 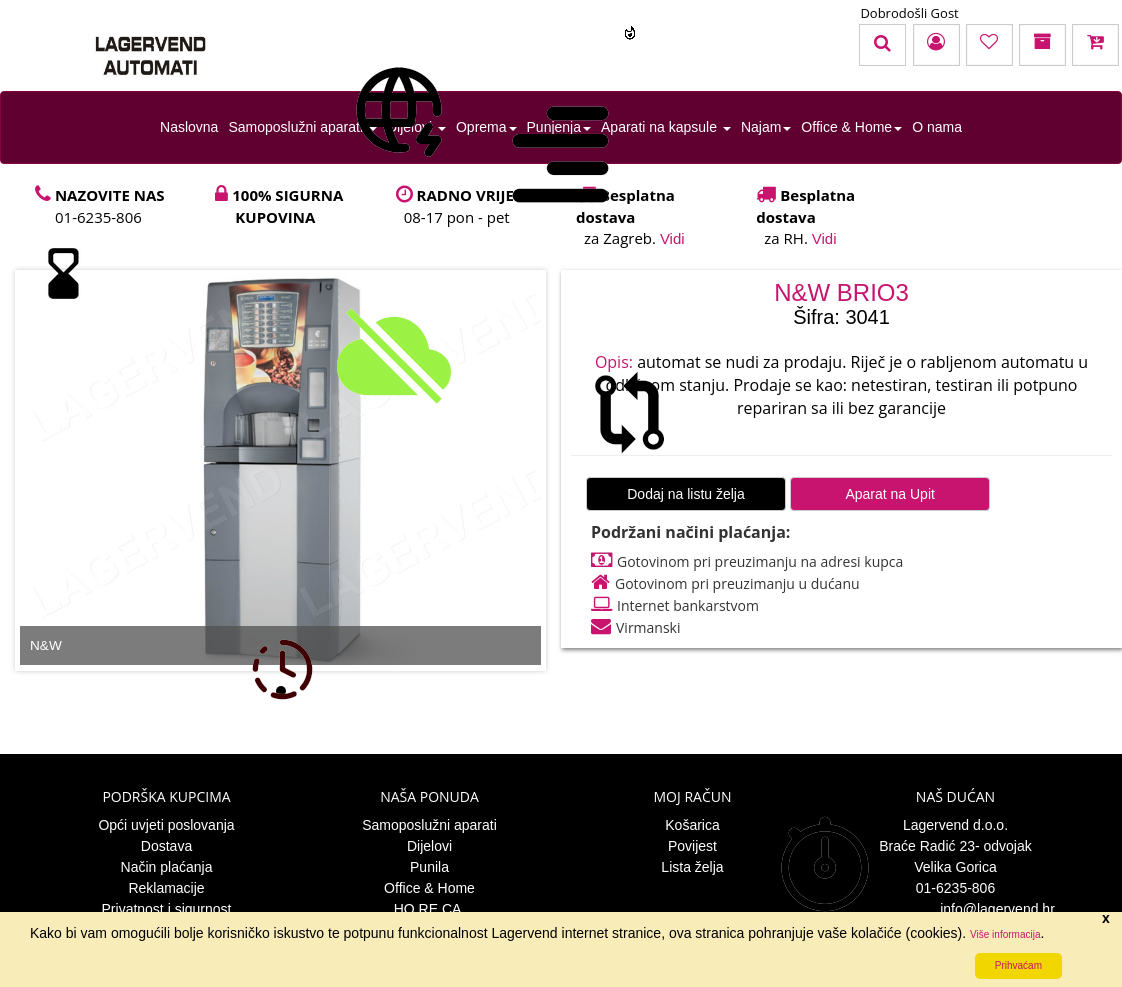 I want to click on view trending or popular content, so click(x=630, y=33).